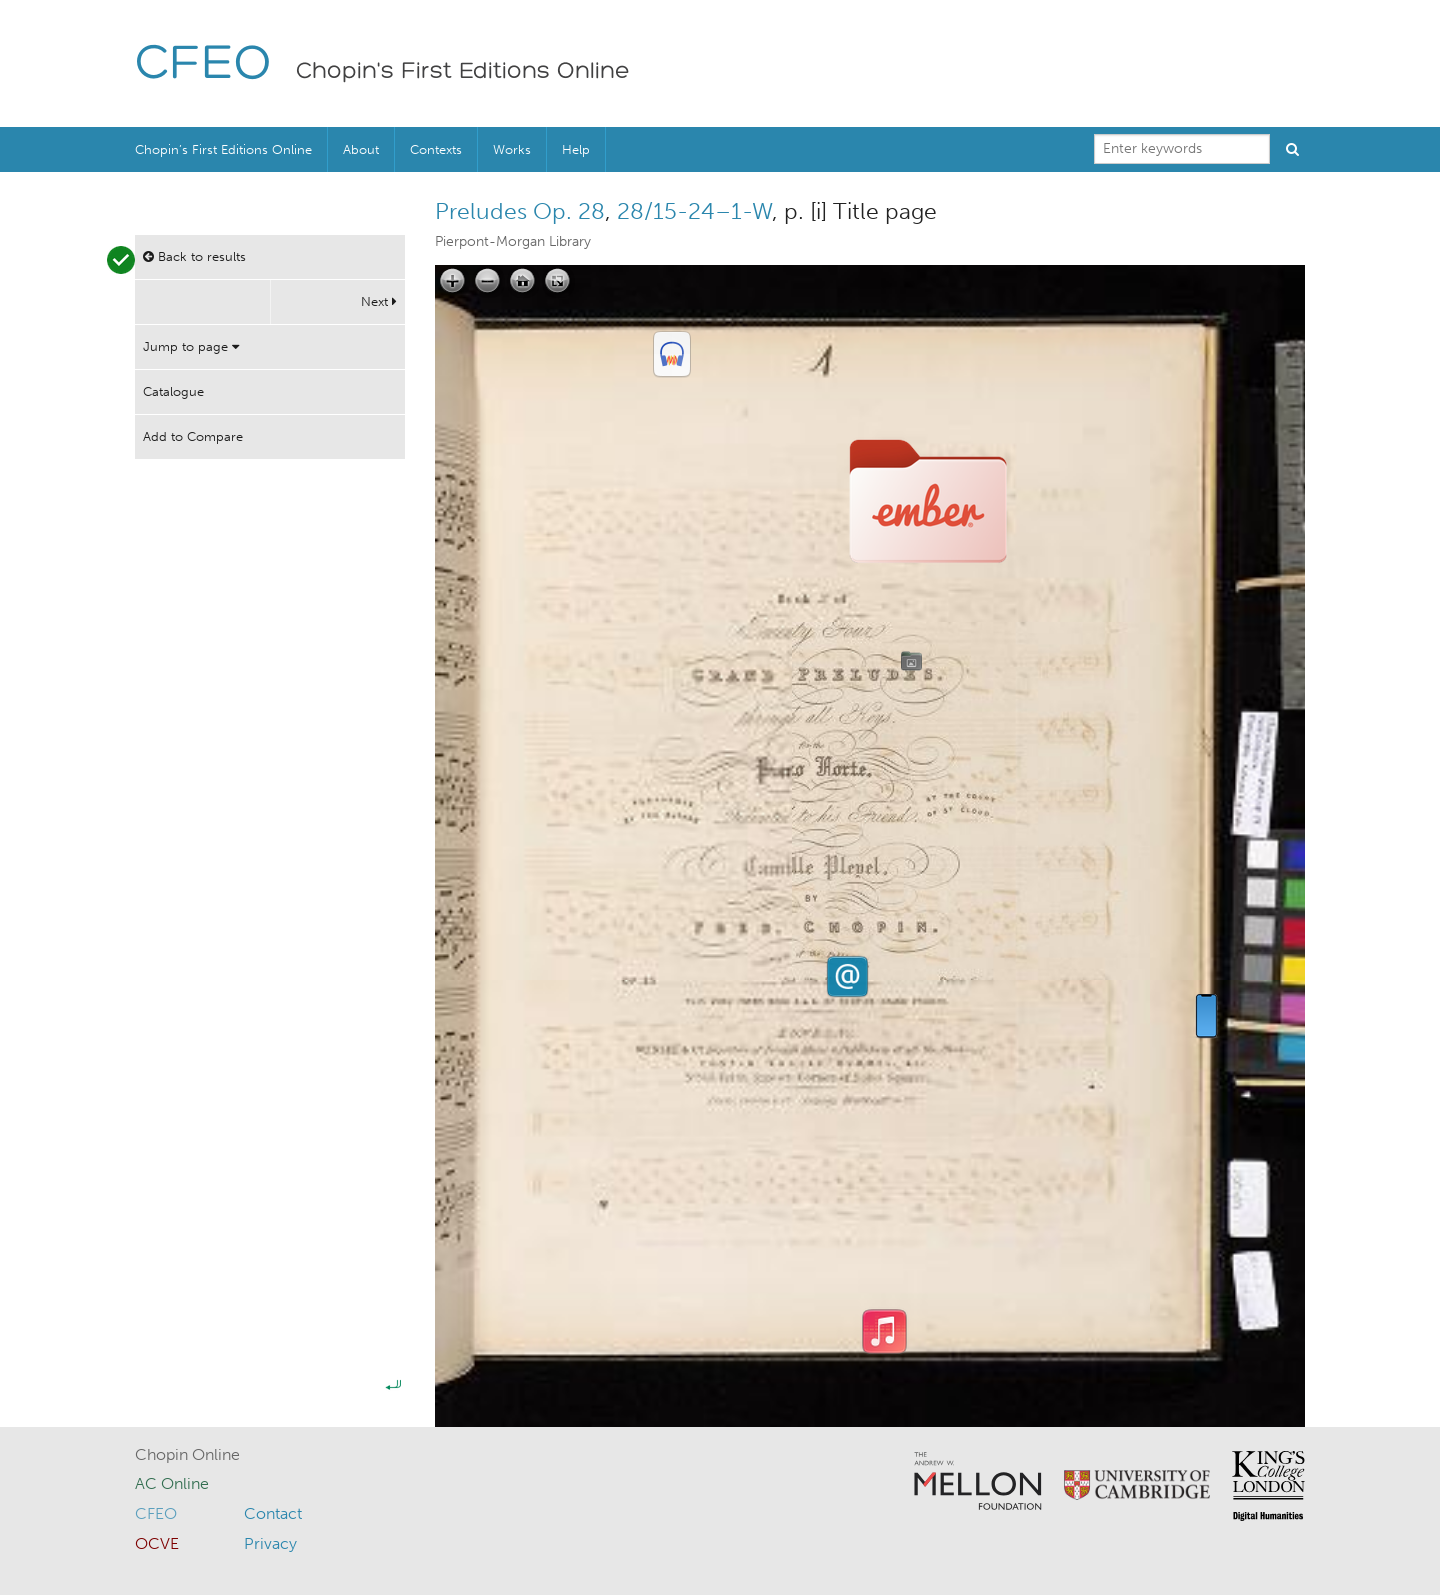 The height and width of the screenshot is (1595, 1440). Describe the element at coordinates (672, 354) in the screenshot. I see `an audacity audio project file` at that location.